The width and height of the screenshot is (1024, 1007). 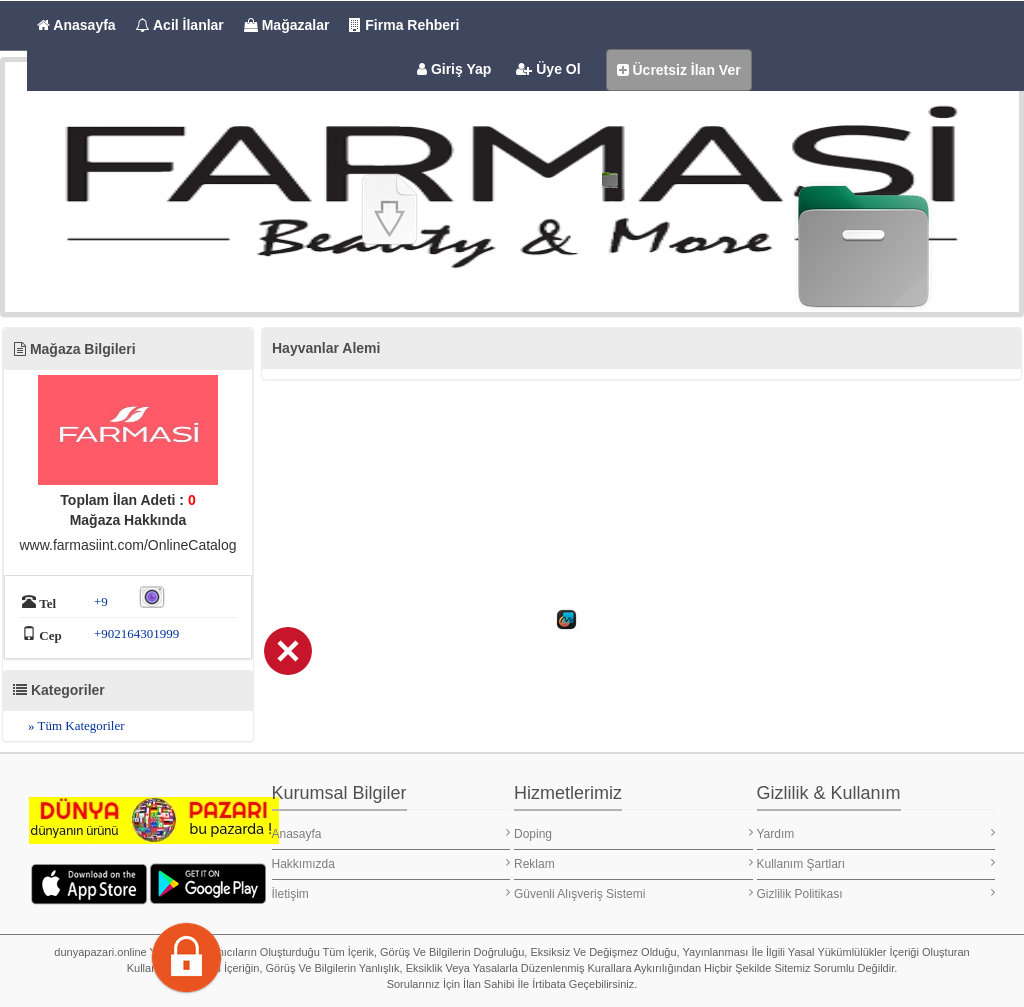 I want to click on access files stored on a remote server, so click(x=610, y=180).